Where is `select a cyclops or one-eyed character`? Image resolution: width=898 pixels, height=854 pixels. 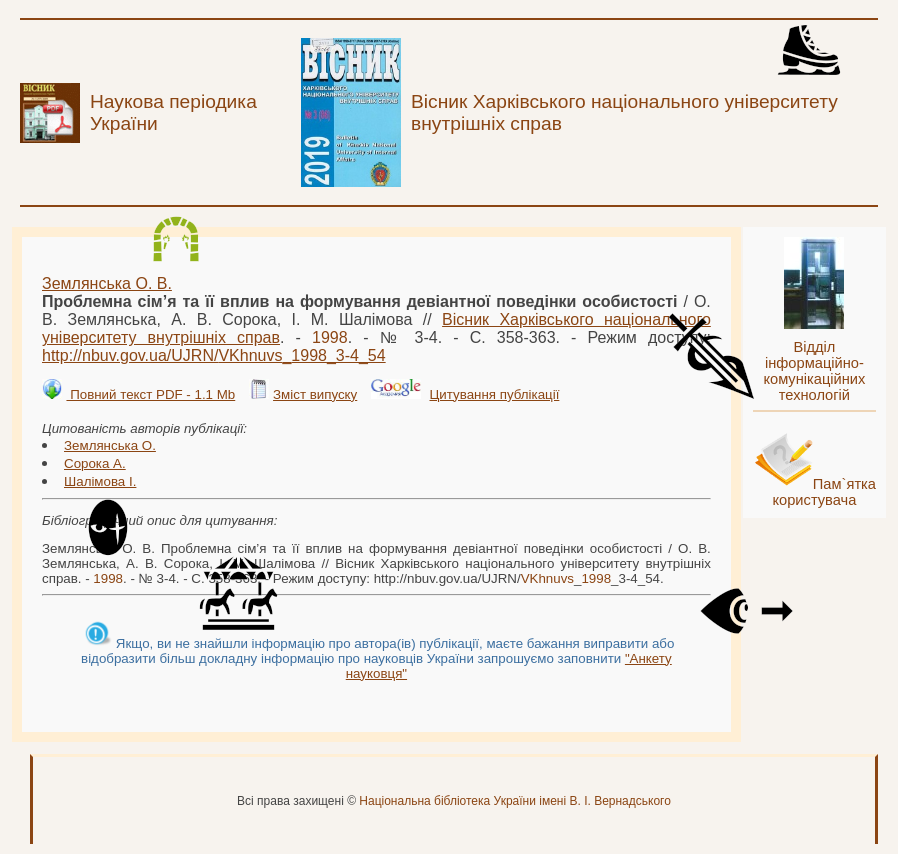
select a cyclops or one-eyed character is located at coordinates (108, 527).